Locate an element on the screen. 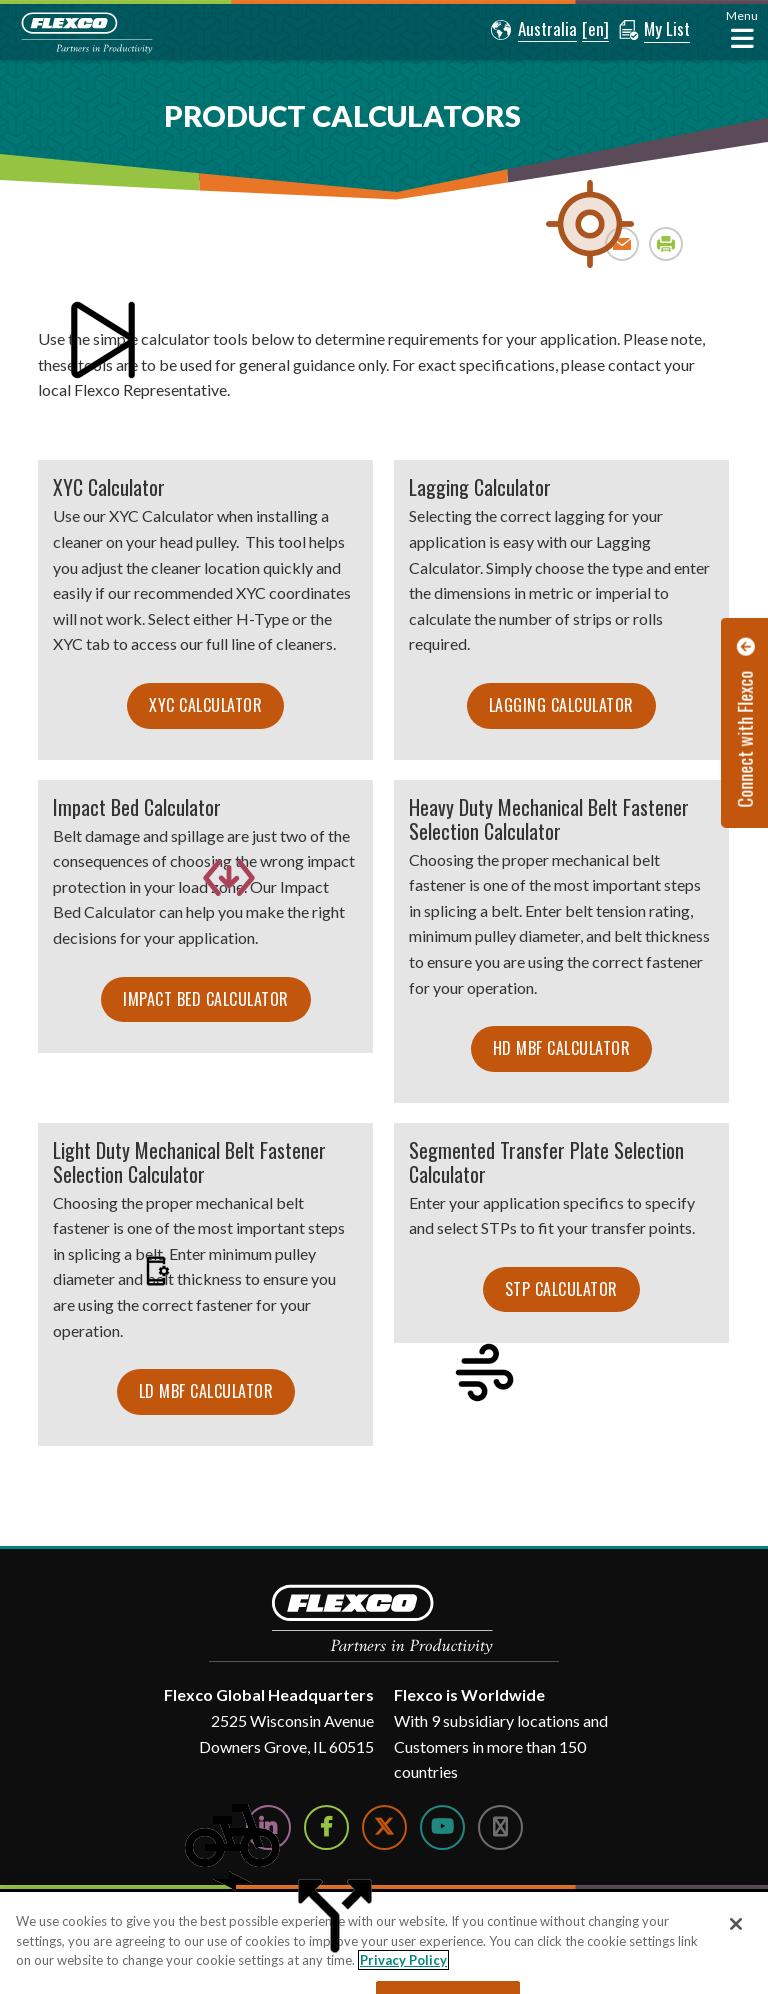  get current location is located at coordinates (590, 224).